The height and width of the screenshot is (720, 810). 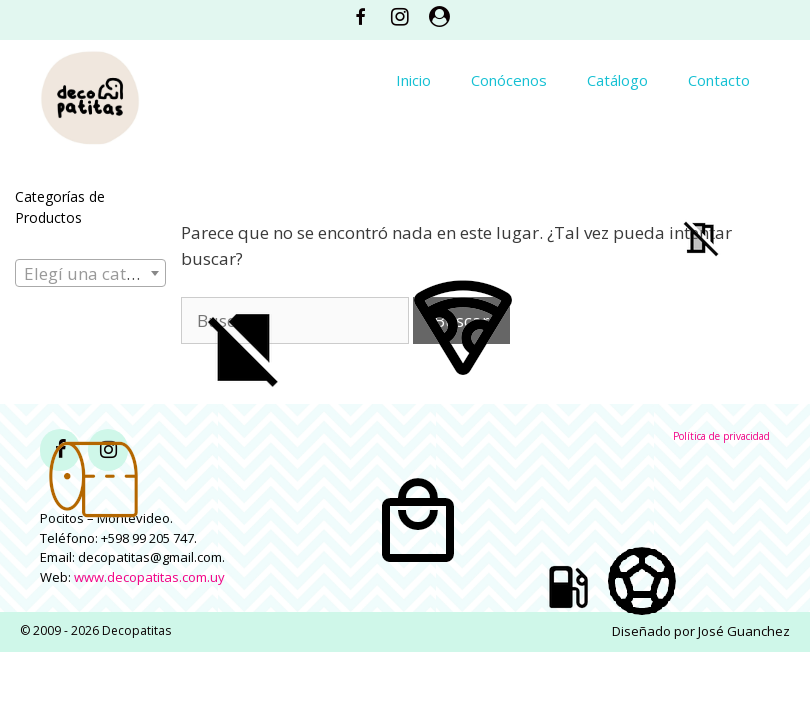 What do you see at coordinates (702, 238) in the screenshot?
I see `meeting room unavailable` at bounding box center [702, 238].